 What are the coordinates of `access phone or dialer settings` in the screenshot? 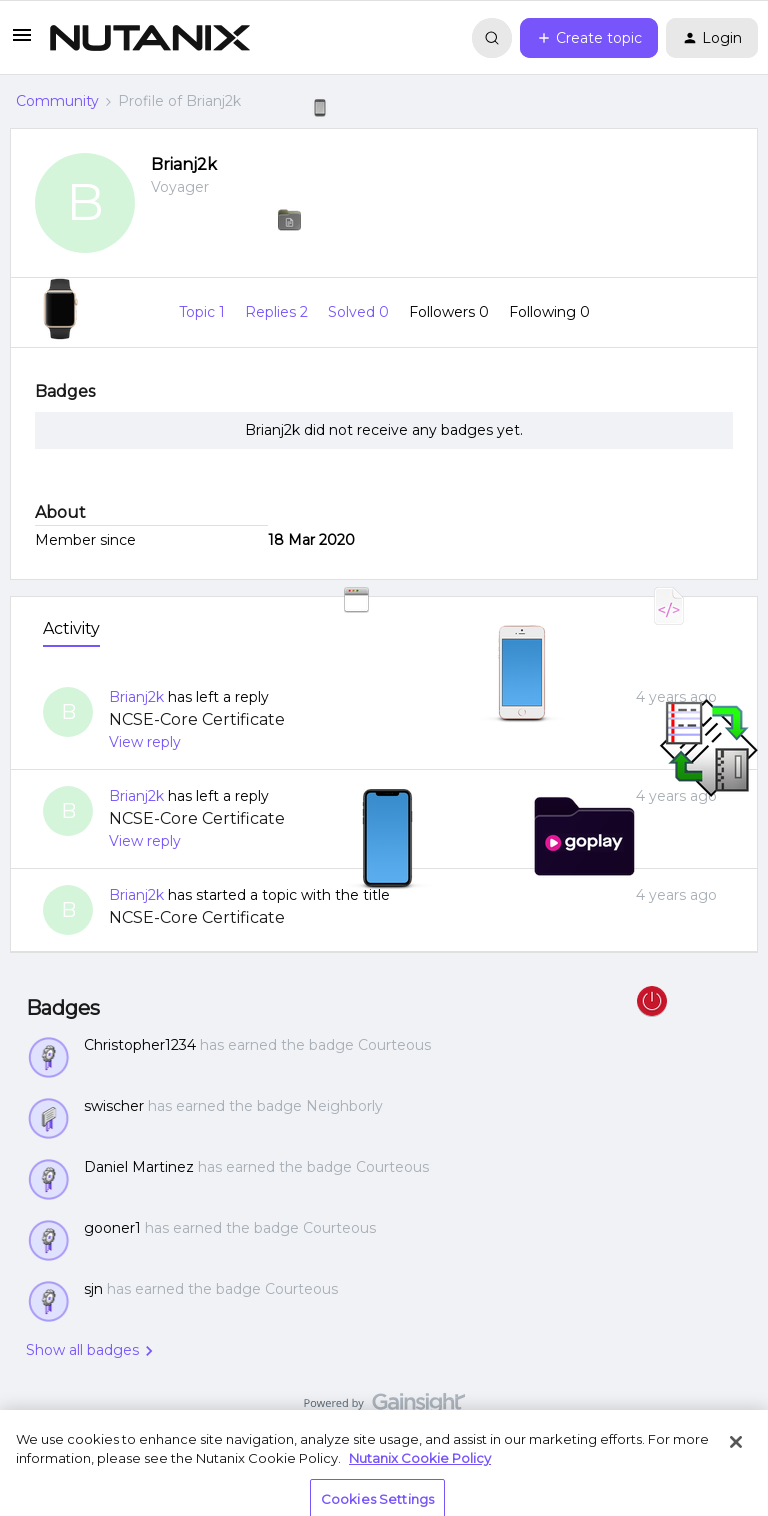 It's located at (320, 108).